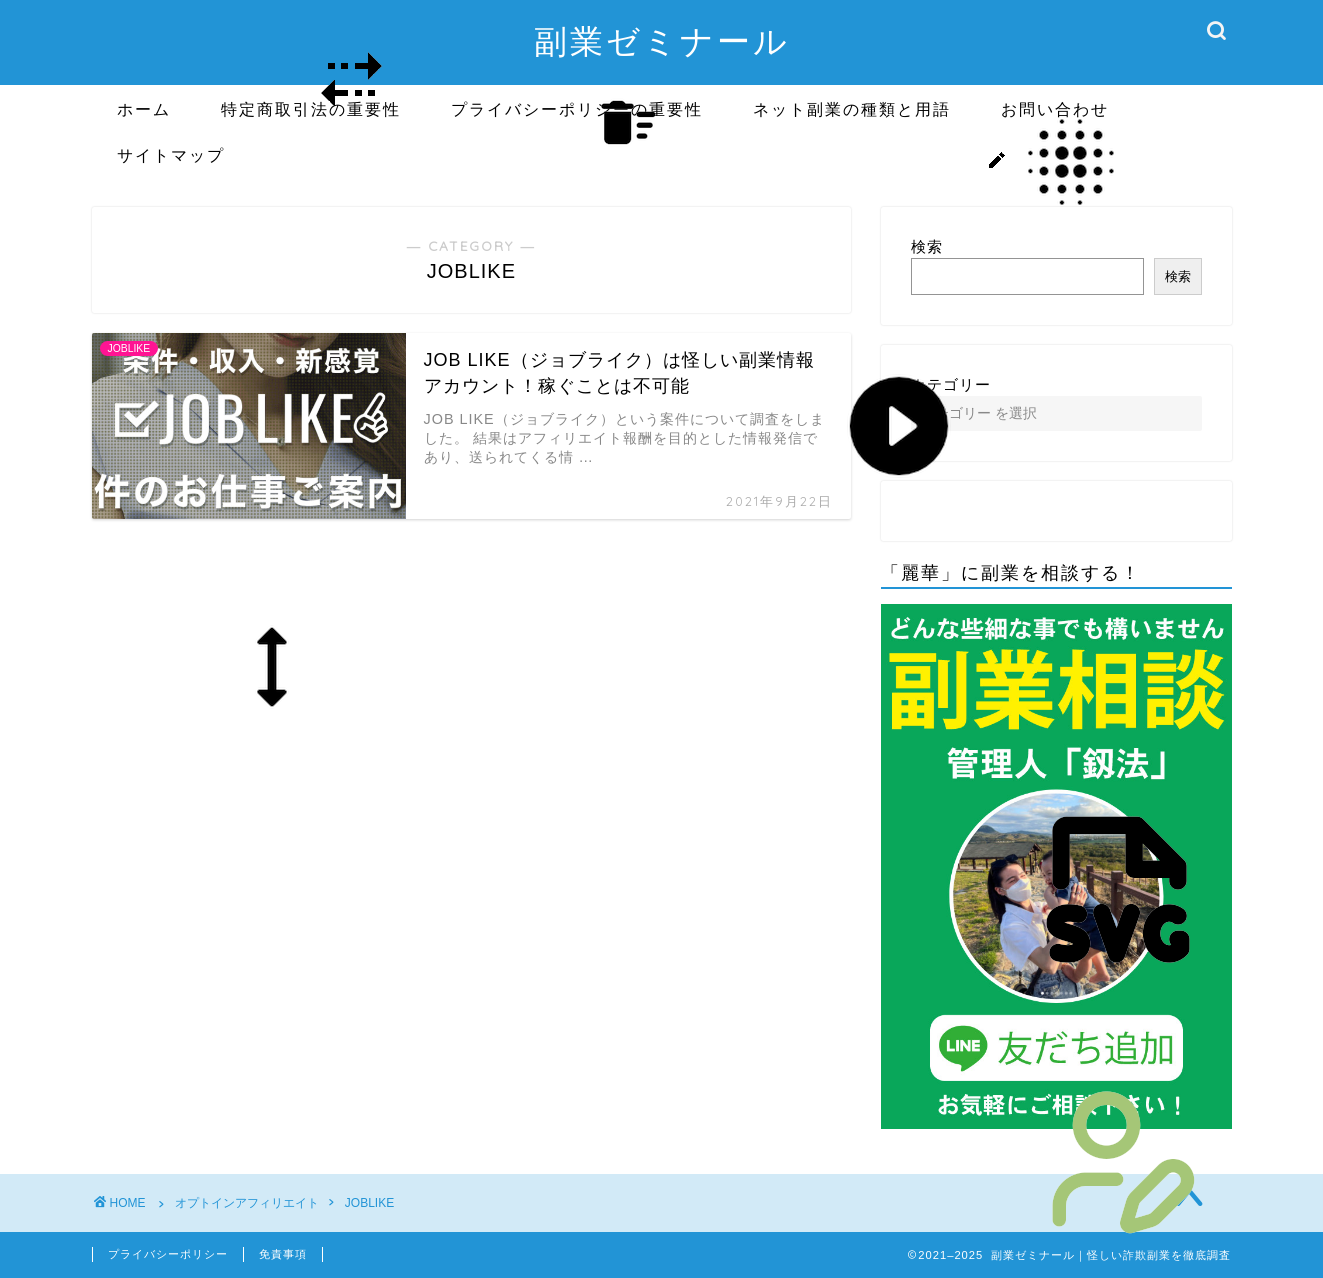 This screenshot has width=1323, height=1278. Describe the element at coordinates (996, 160) in the screenshot. I see `edit or modify content` at that location.